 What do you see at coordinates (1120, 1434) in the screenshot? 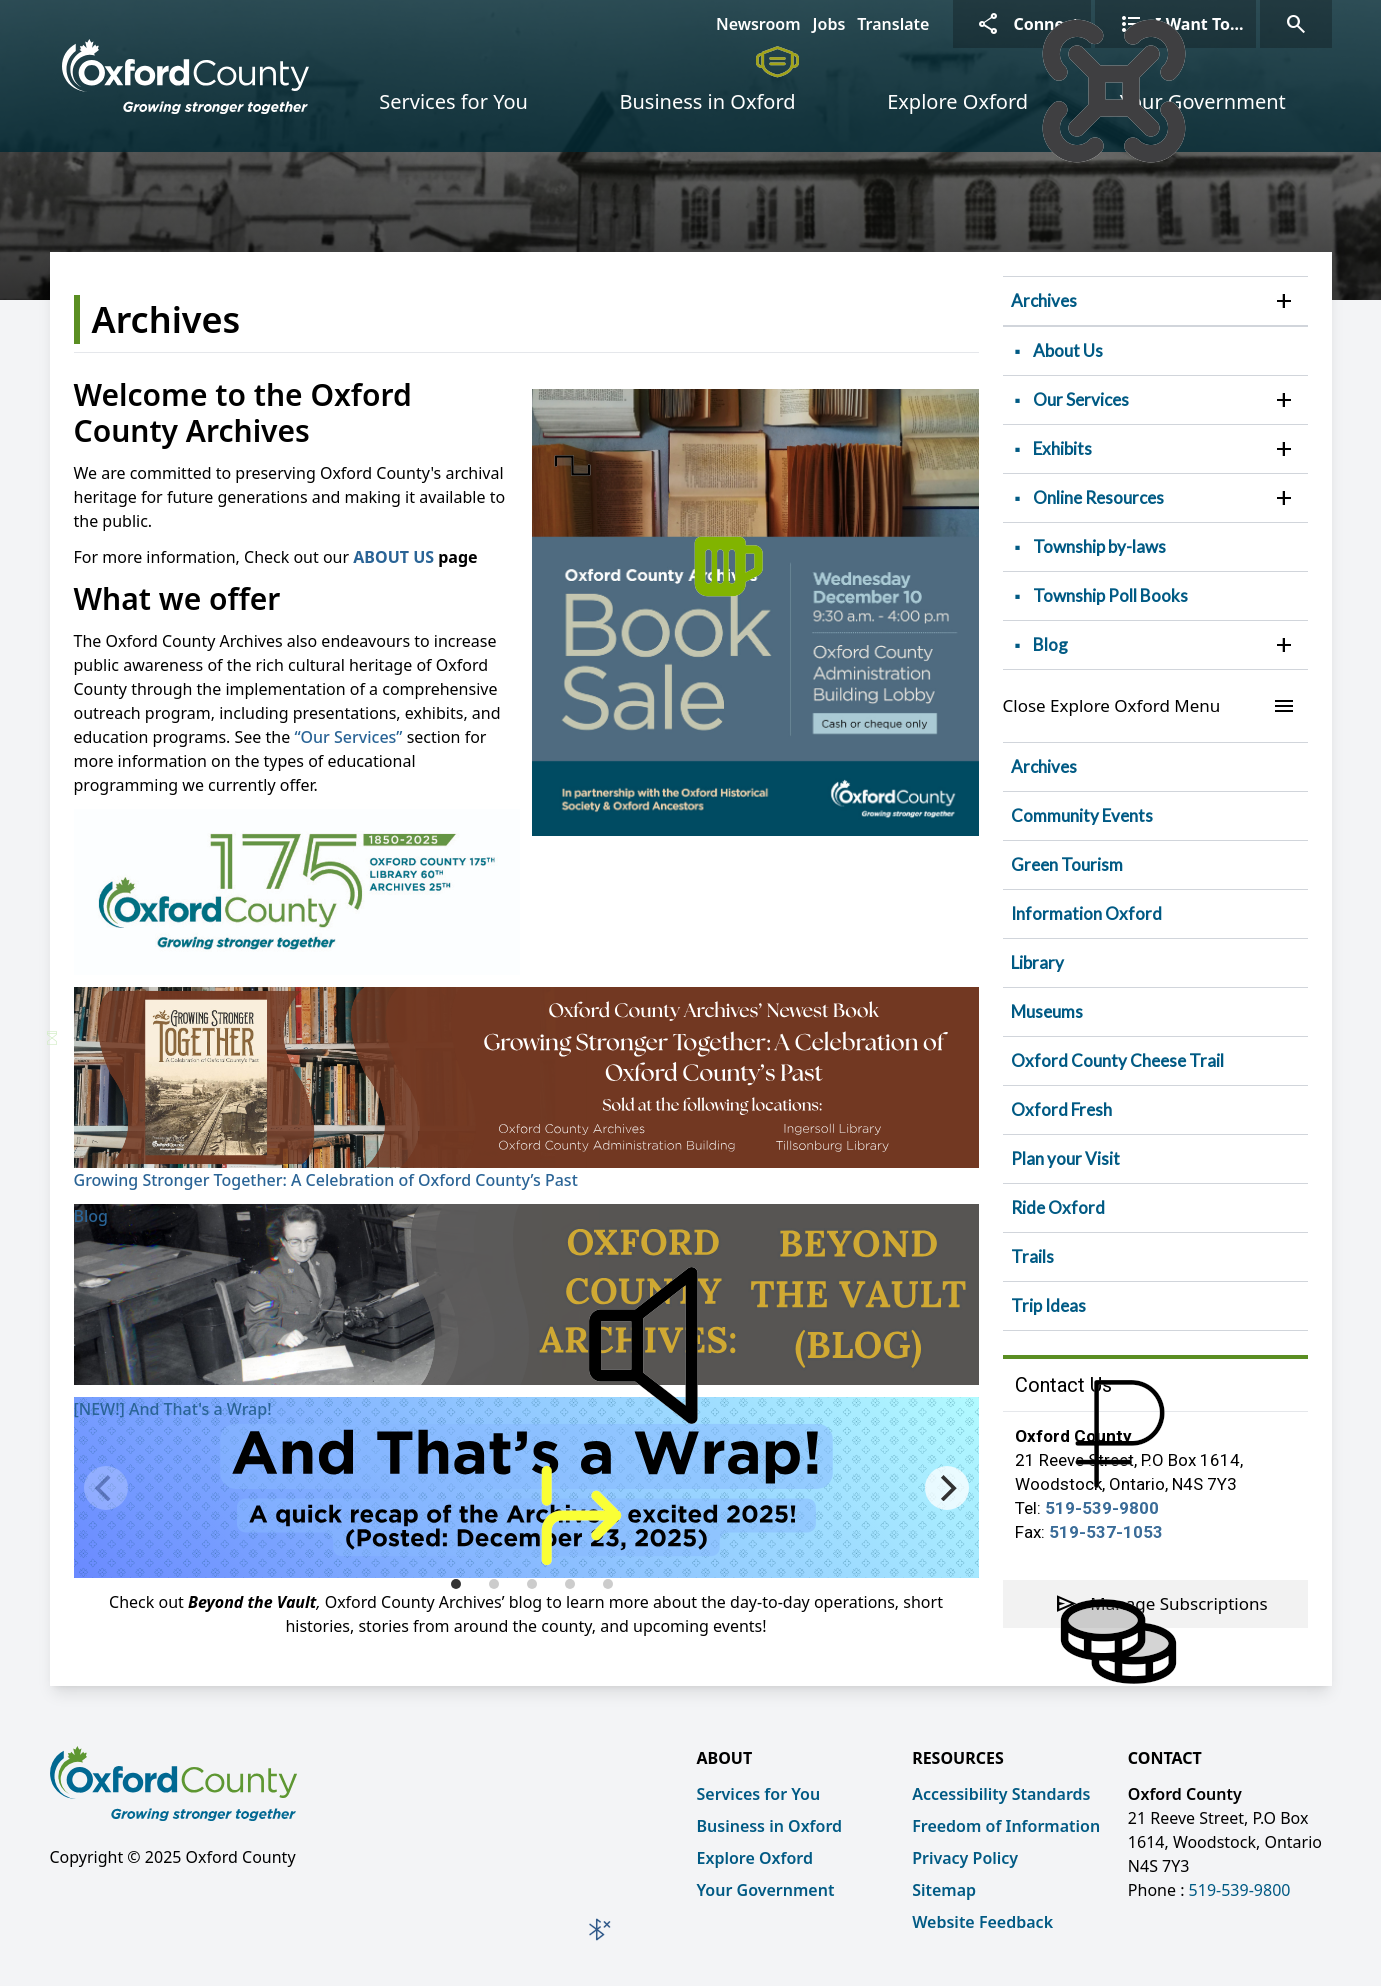
I see `indicates Russian ruble currency` at bounding box center [1120, 1434].